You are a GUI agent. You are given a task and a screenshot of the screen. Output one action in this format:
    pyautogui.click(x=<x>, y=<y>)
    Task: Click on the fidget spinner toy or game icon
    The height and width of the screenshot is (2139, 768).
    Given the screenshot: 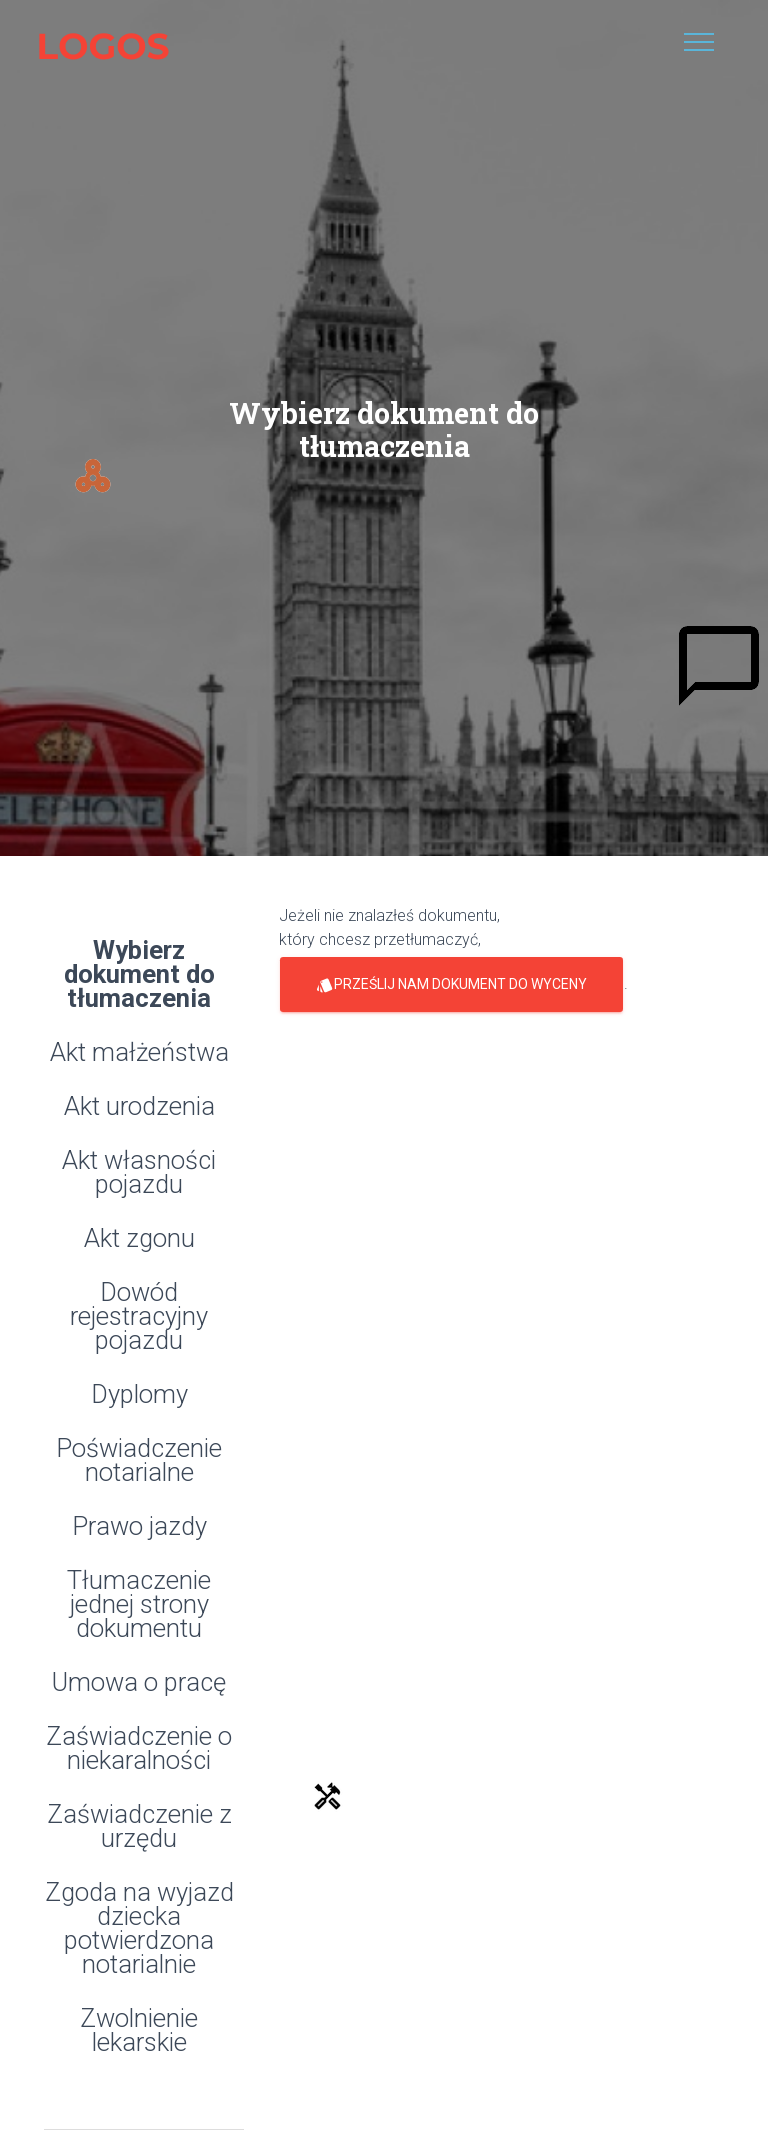 What is the action you would take?
    pyautogui.click(x=93, y=478)
    